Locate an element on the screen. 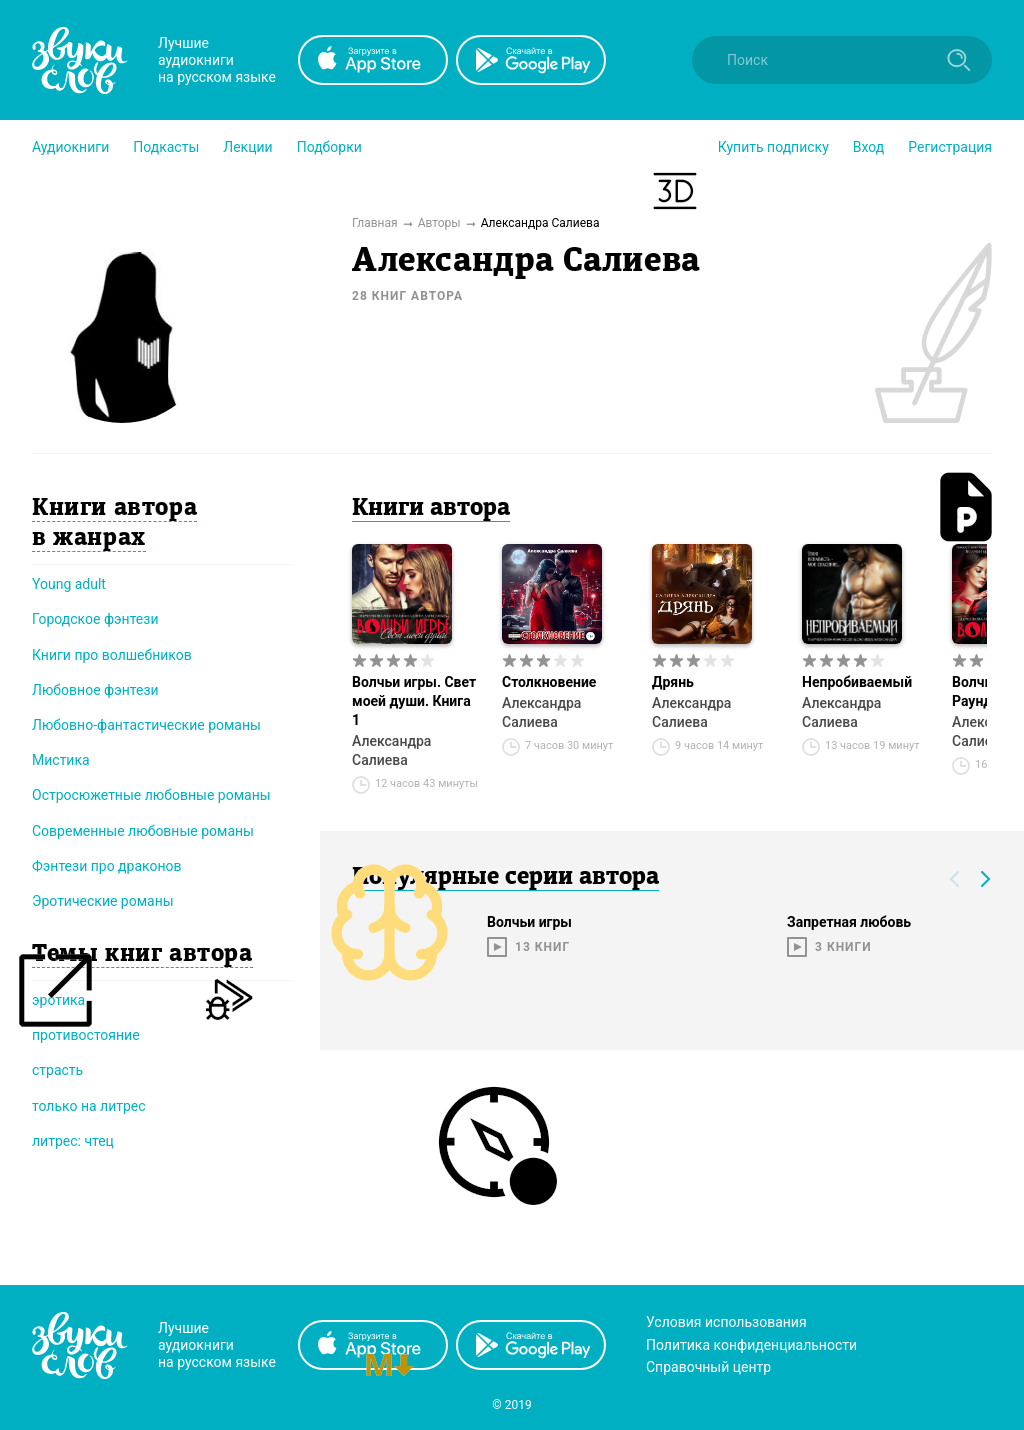  open link in a new window or tab is located at coordinates (55, 990).